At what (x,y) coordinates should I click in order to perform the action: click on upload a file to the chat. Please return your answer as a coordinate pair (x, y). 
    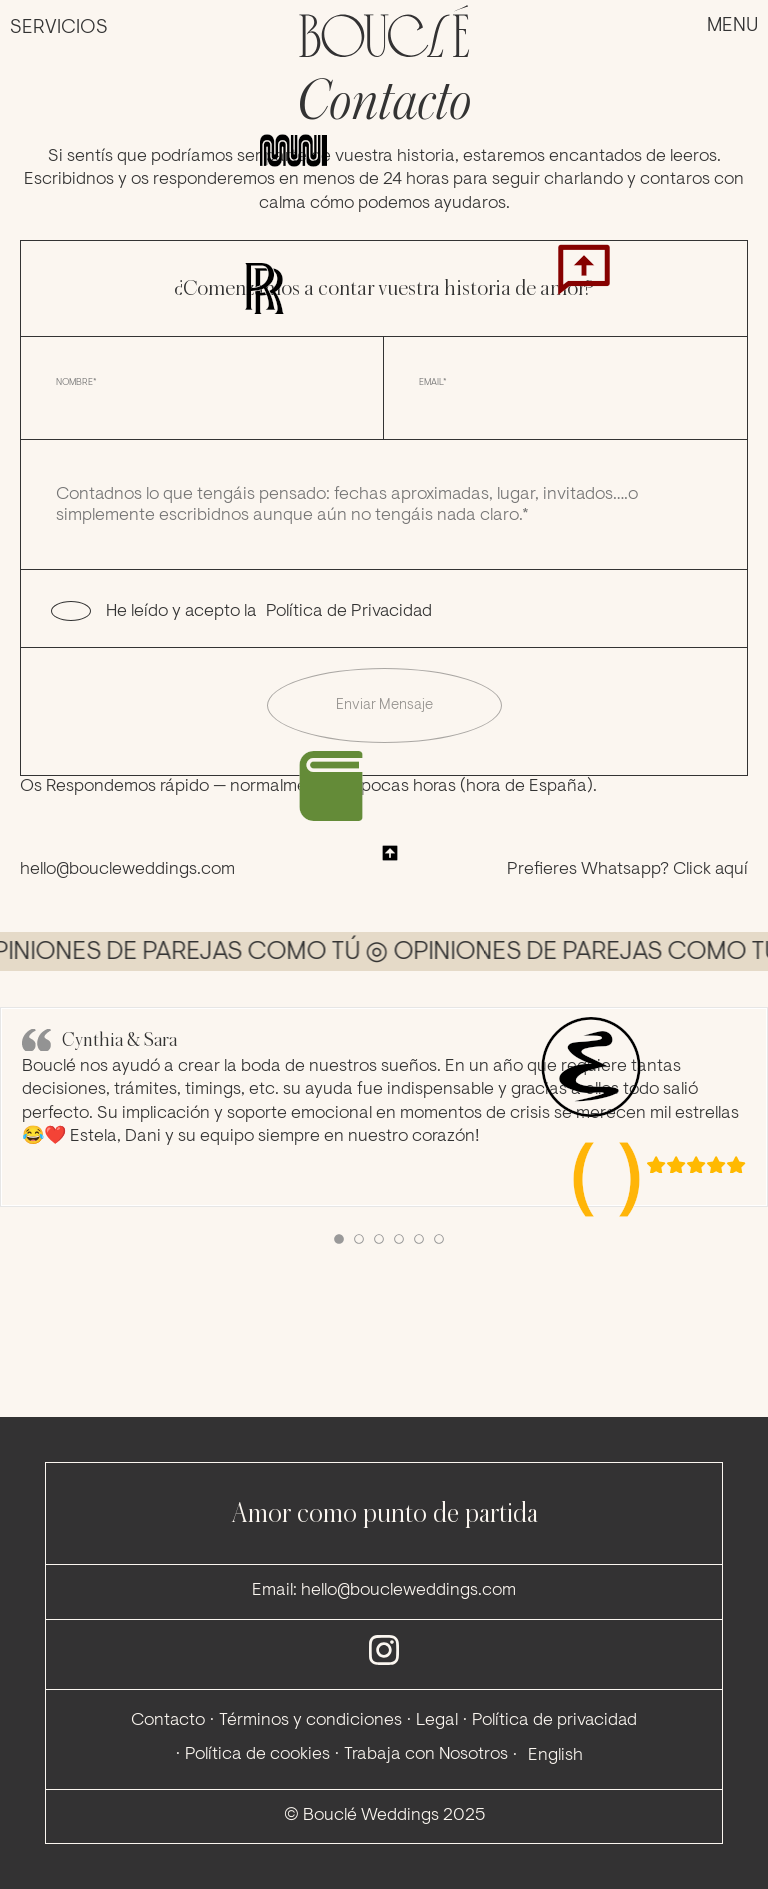
    Looking at the image, I should click on (584, 268).